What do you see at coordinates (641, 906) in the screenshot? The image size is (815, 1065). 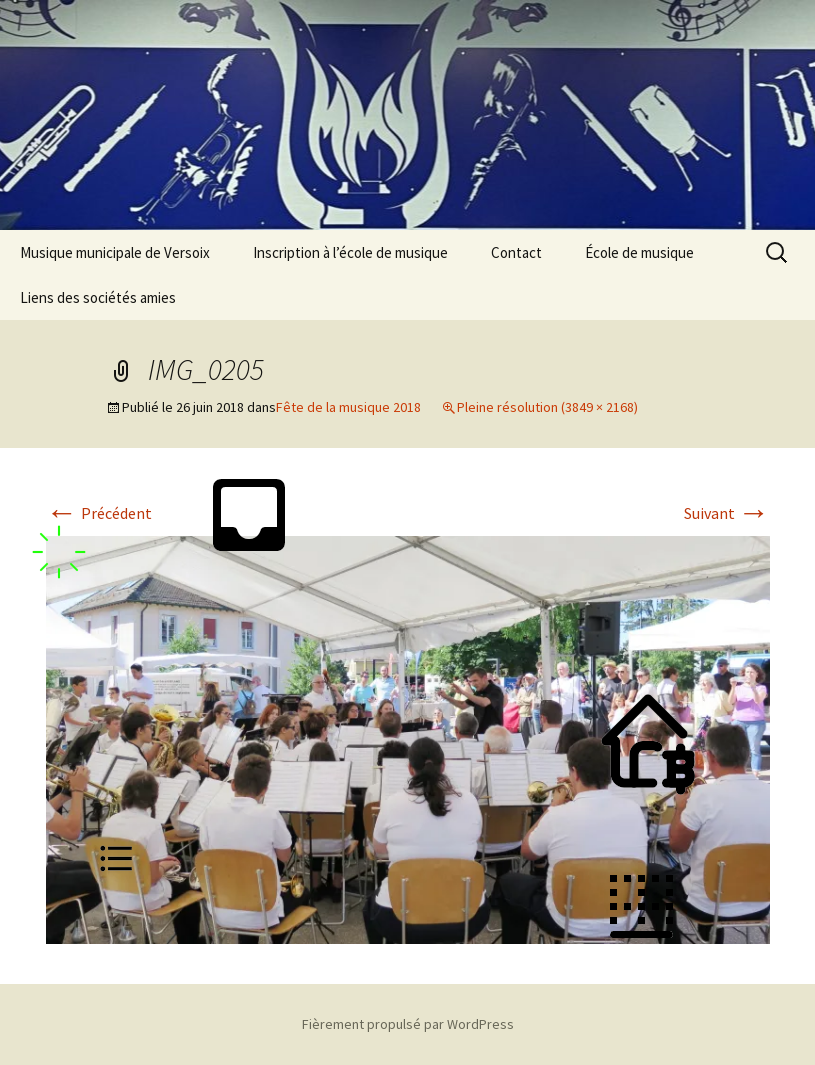 I see `apply bottom border to selected cells` at bounding box center [641, 906].